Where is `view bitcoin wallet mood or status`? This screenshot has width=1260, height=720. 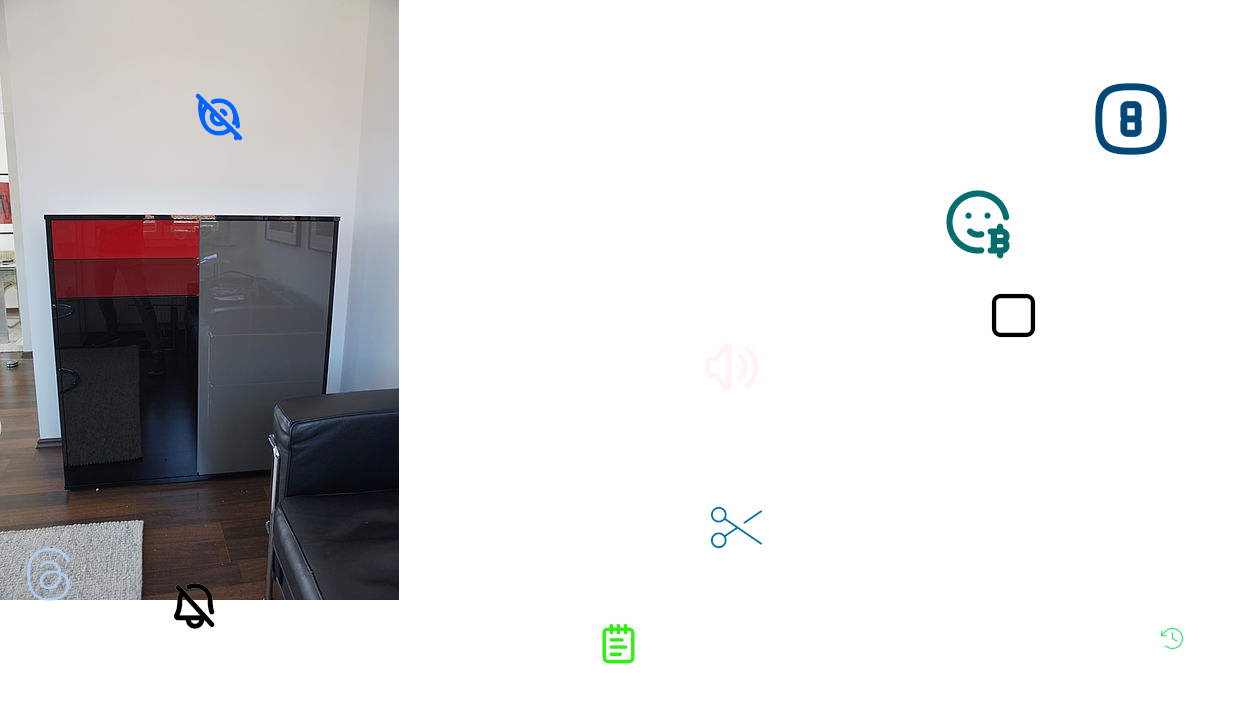 view bitcoin wallet mood or status is located at coordinates (978, 222).